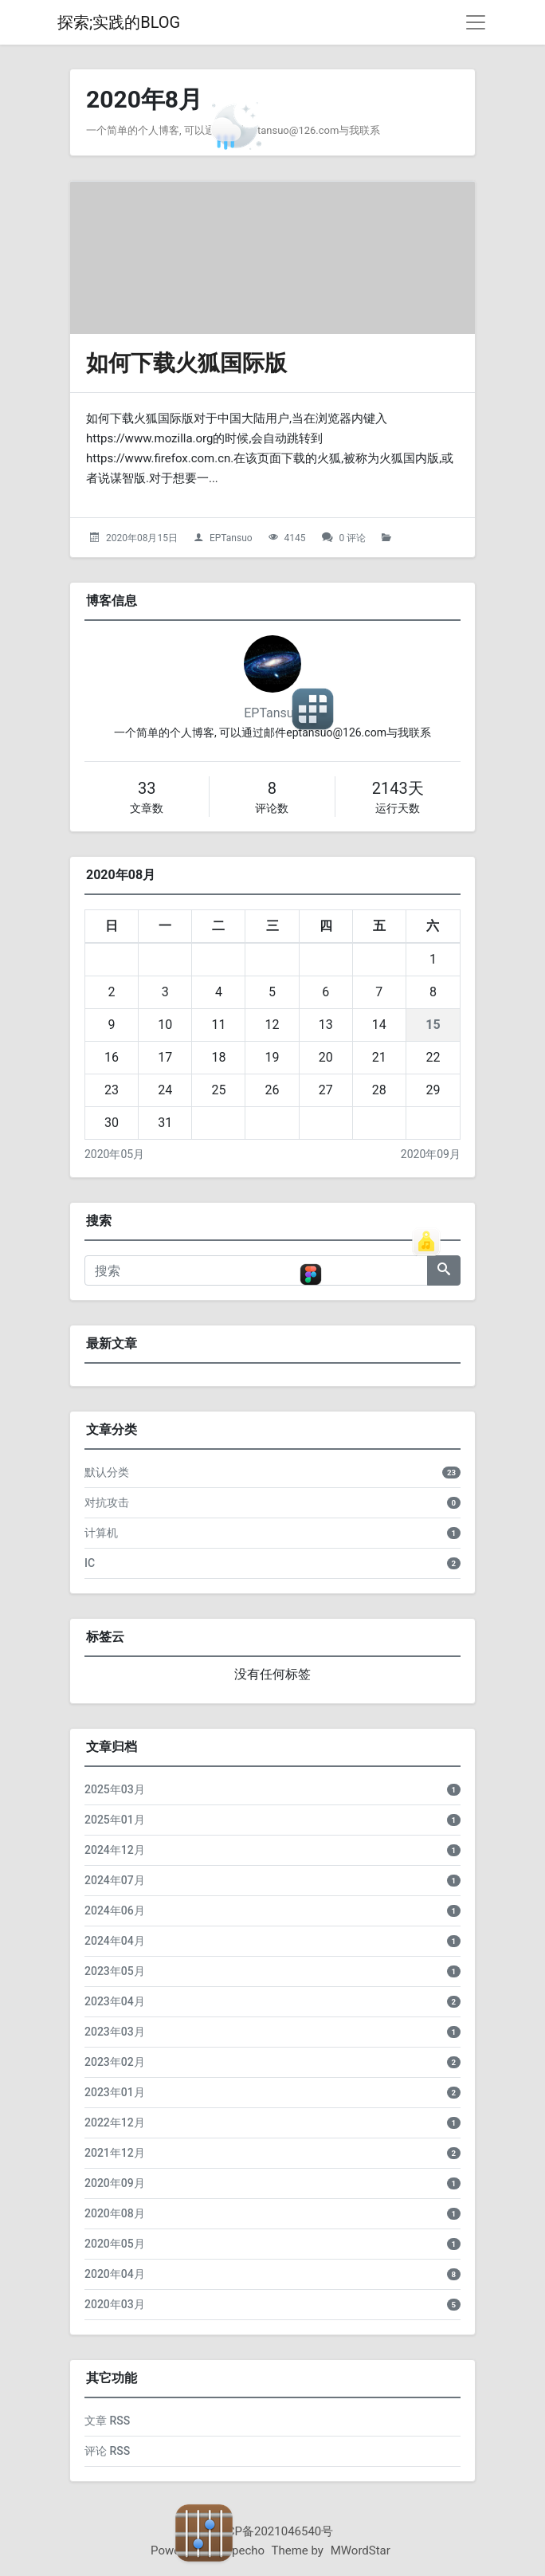 This screenshot has width=545, height=2576. I want to click on open stata statistical software, so click(312, 709).